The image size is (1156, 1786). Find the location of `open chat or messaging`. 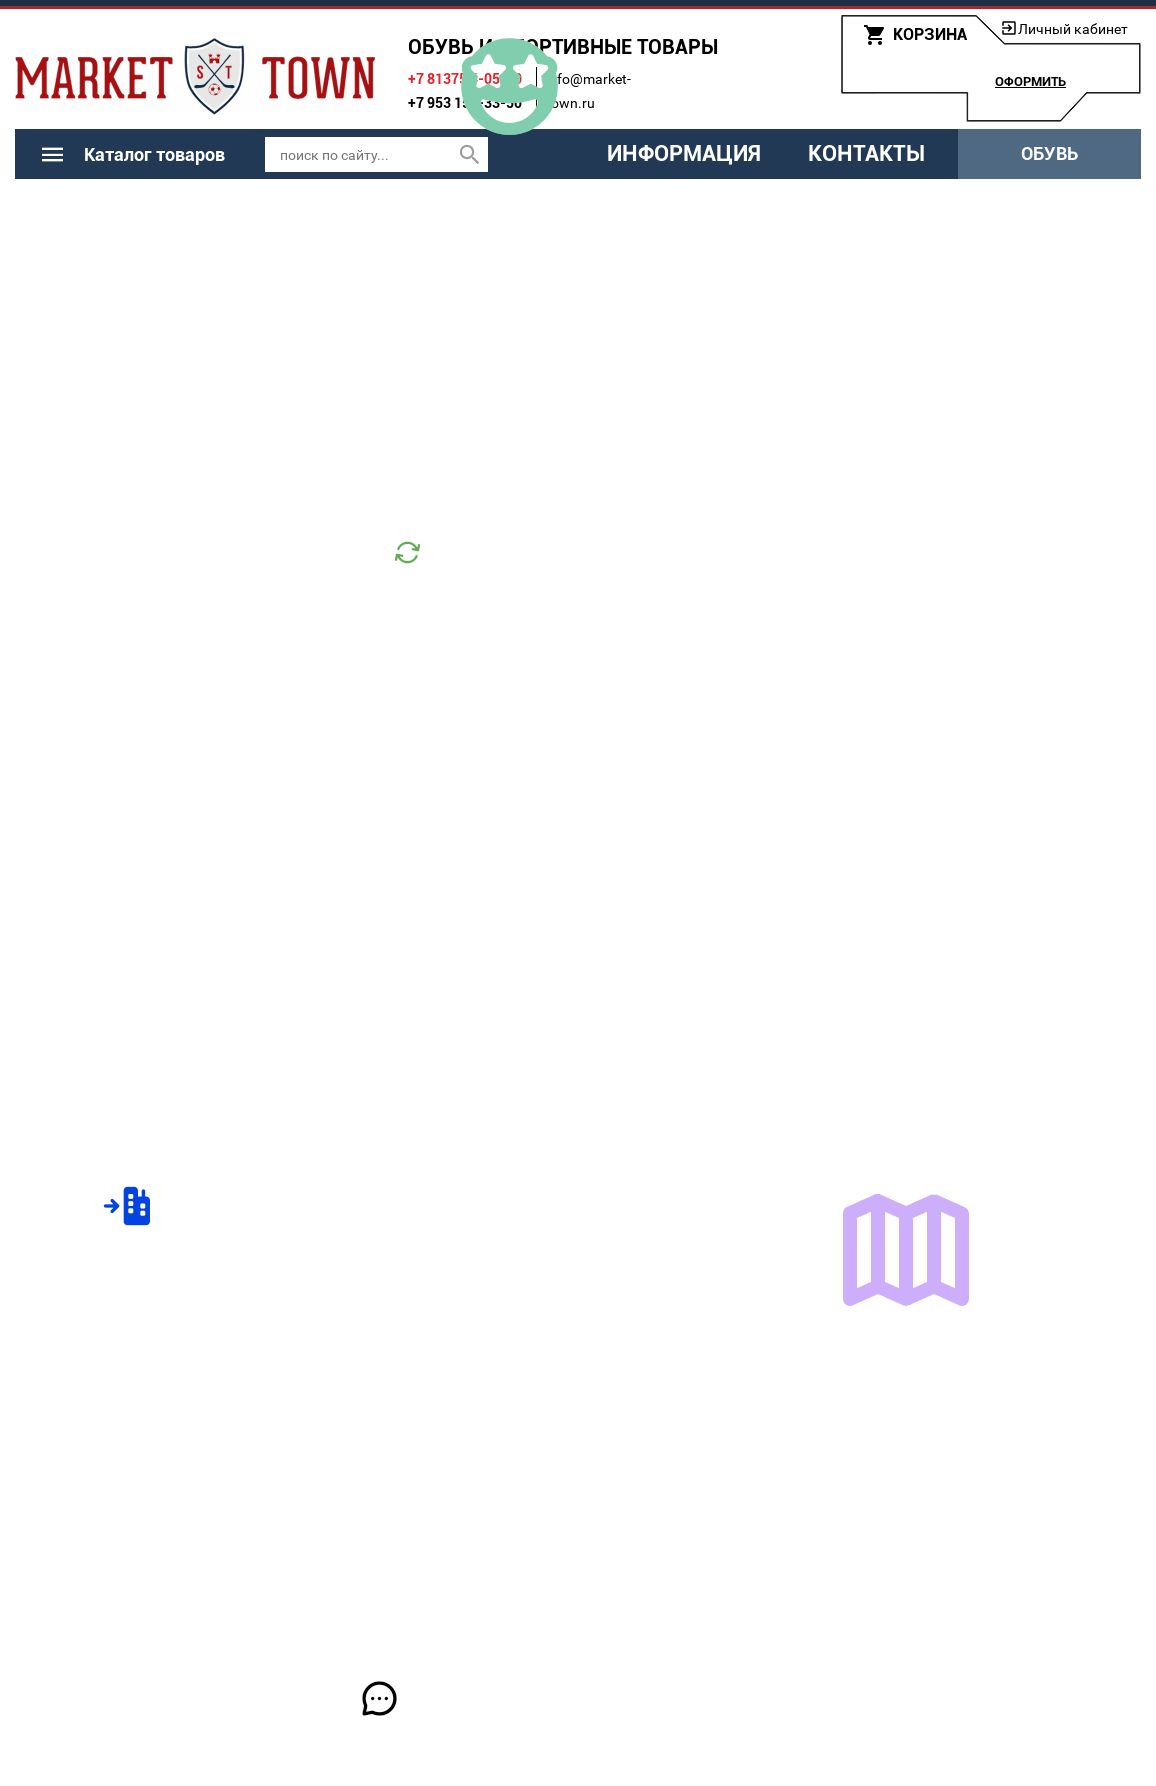

open chat or messaging is located at coordinates (379, 1698).